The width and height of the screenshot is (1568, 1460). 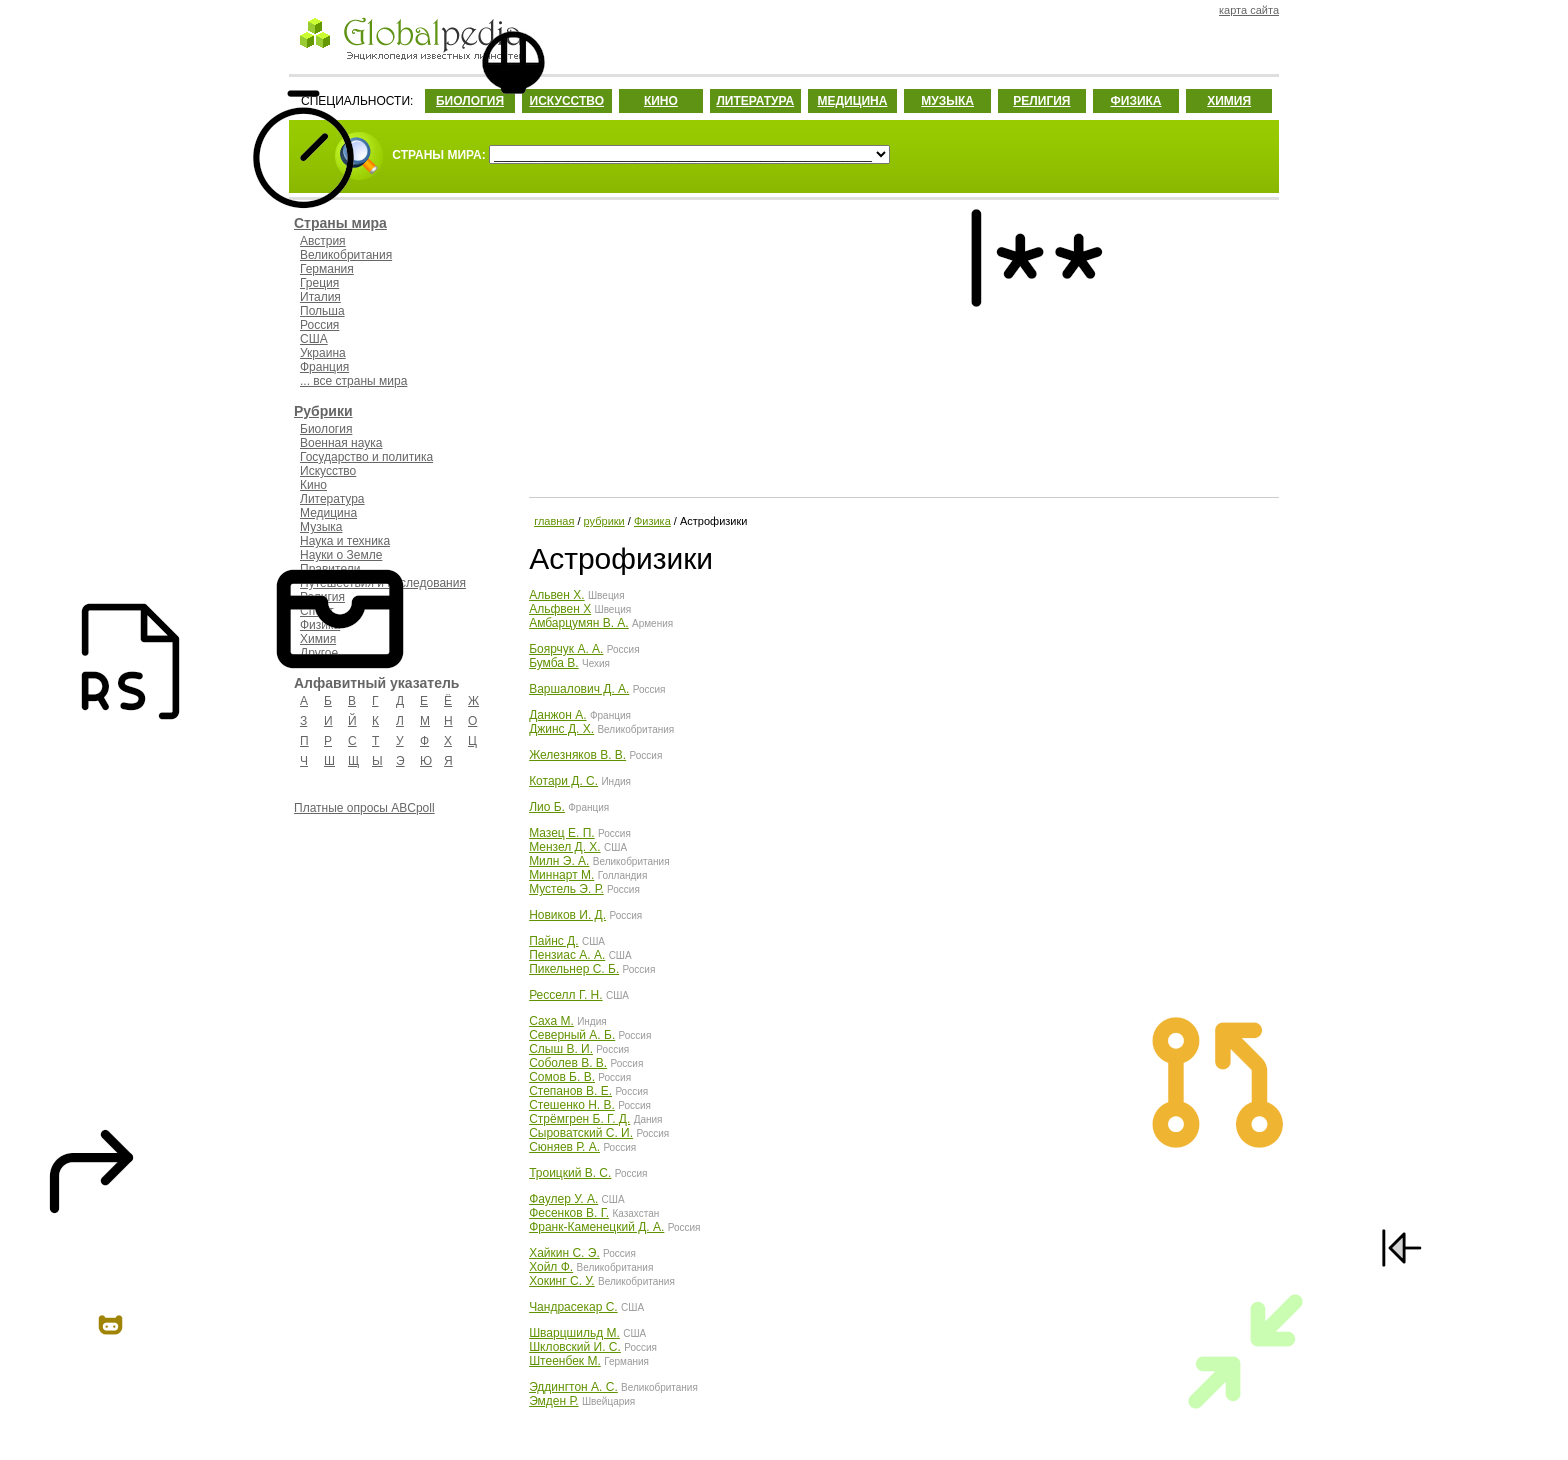 What do you see at coordinates (1212, 1082) in the screenshot?
I see `create a new pull request` at bounding box center [1212, 1082].